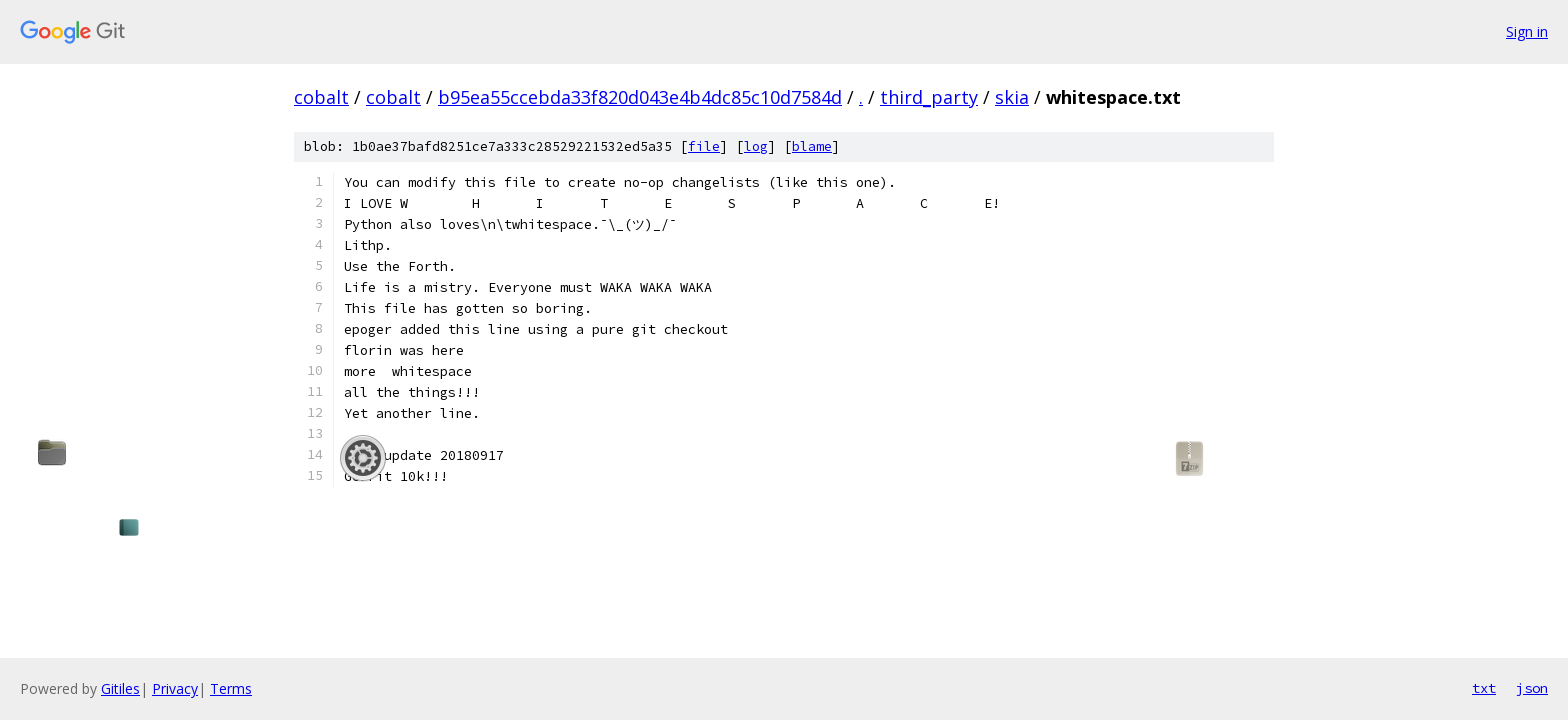 Image resolution: width=1568 pixels, height=720 pixels. What do you see at coordinates (363, 458) in the screenshot?
I see `view or edit file properties` at bounding box center [363, 458].